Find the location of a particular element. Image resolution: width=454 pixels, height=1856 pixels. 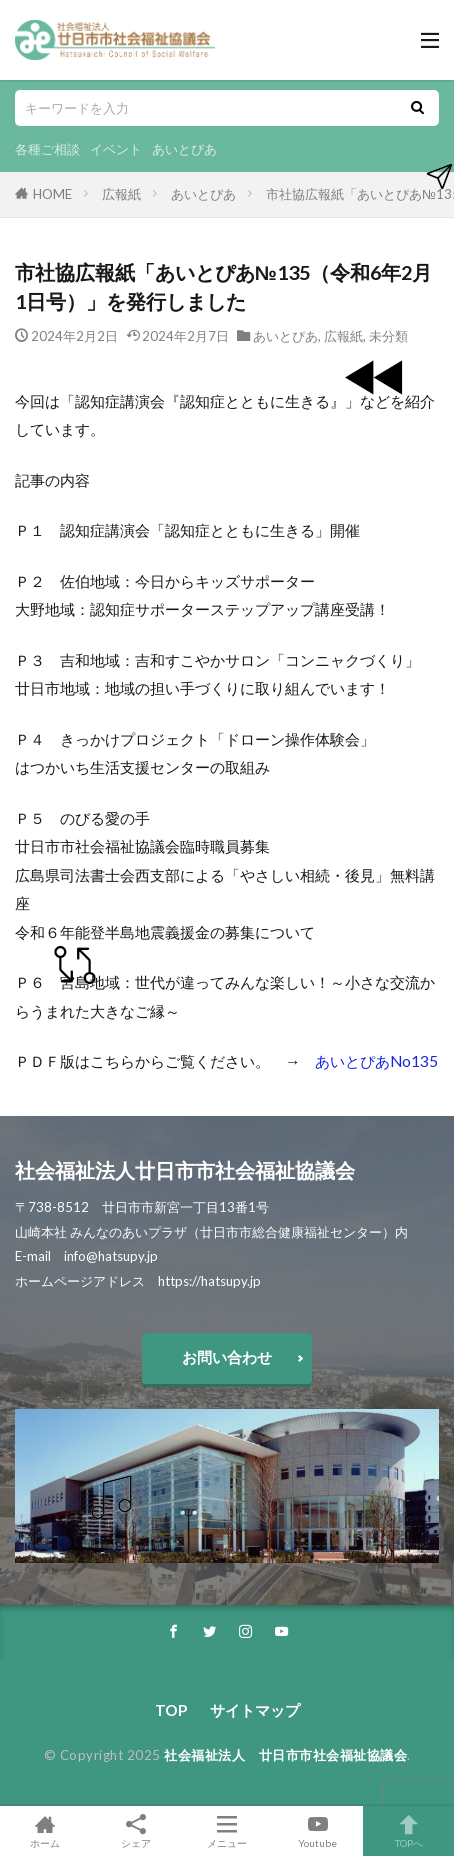

access music or audio playback is located at coordinates (114, 1498).